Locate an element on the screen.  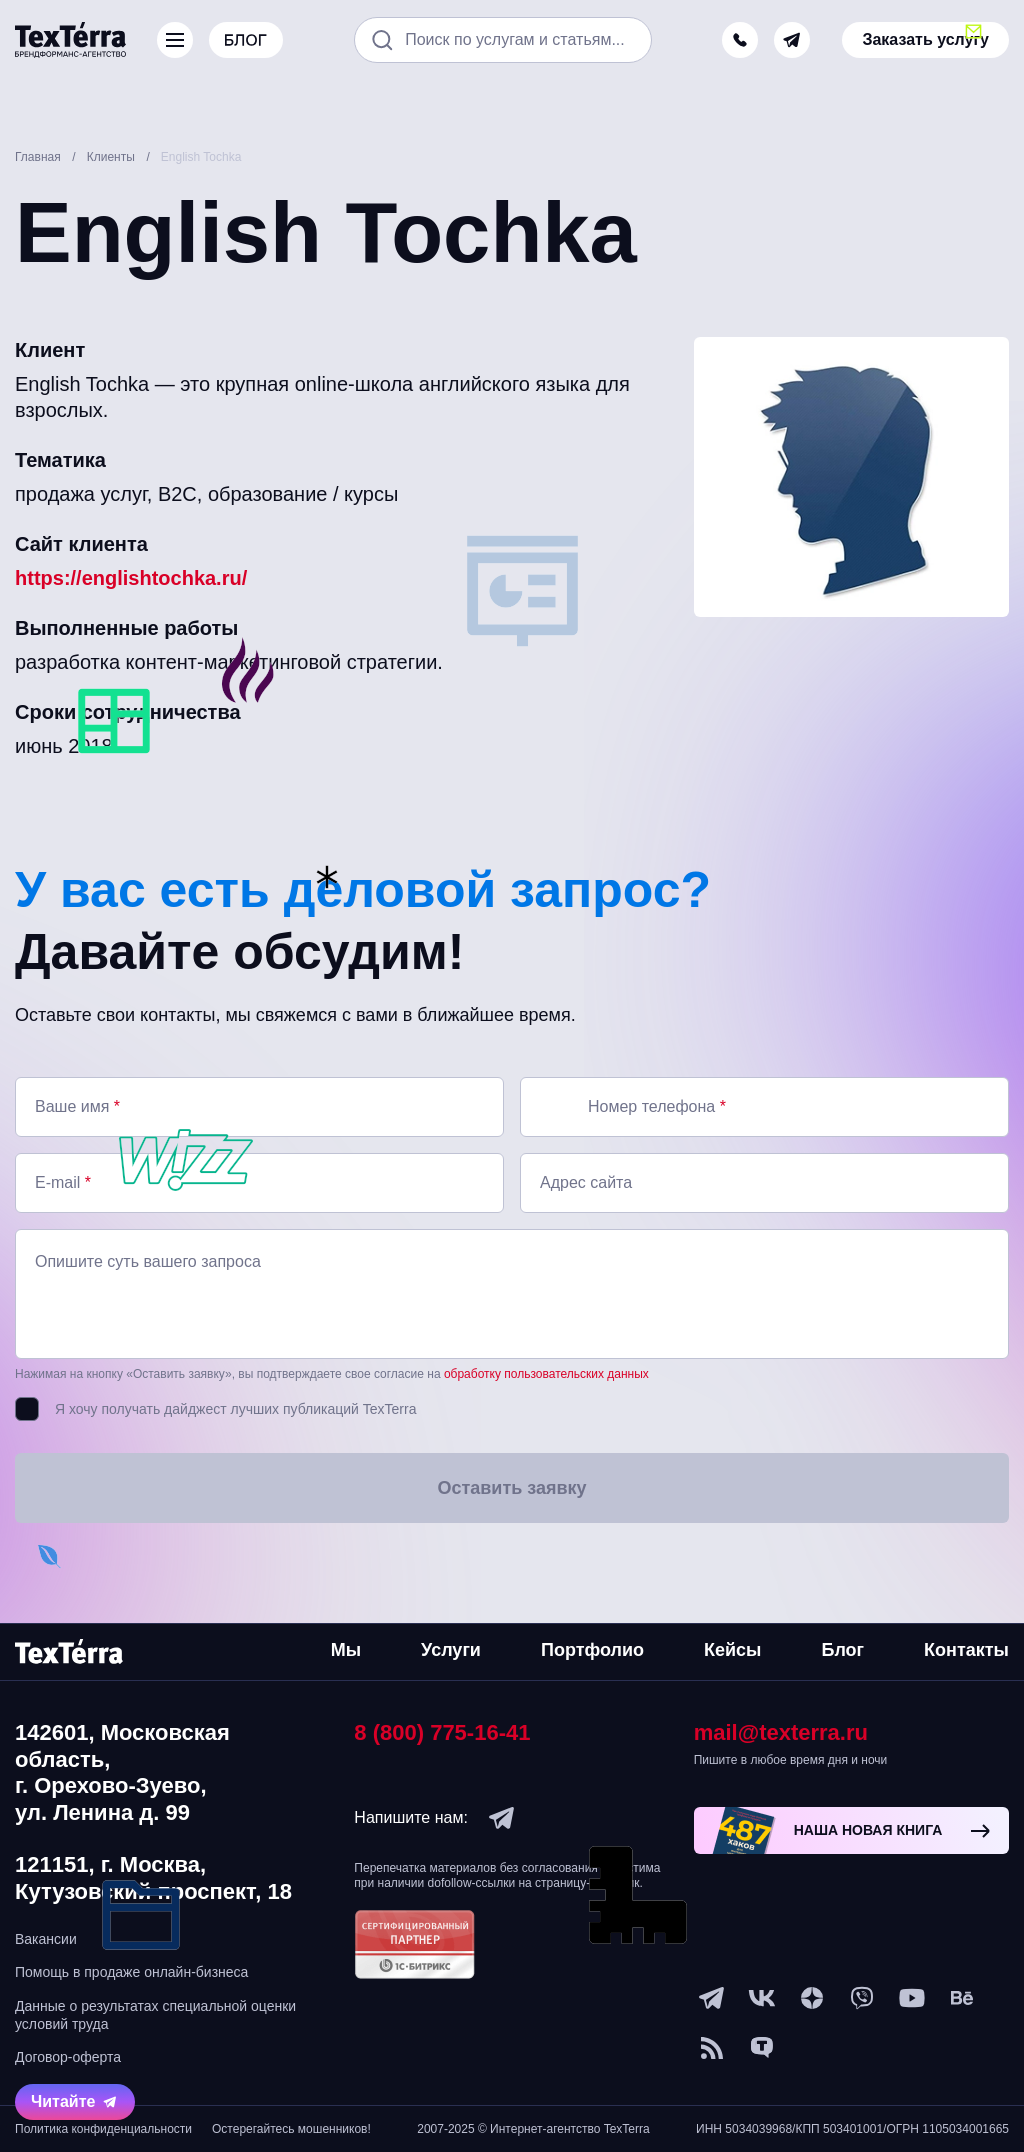
indicates hot or trending content is located at coordinates (248, 671).